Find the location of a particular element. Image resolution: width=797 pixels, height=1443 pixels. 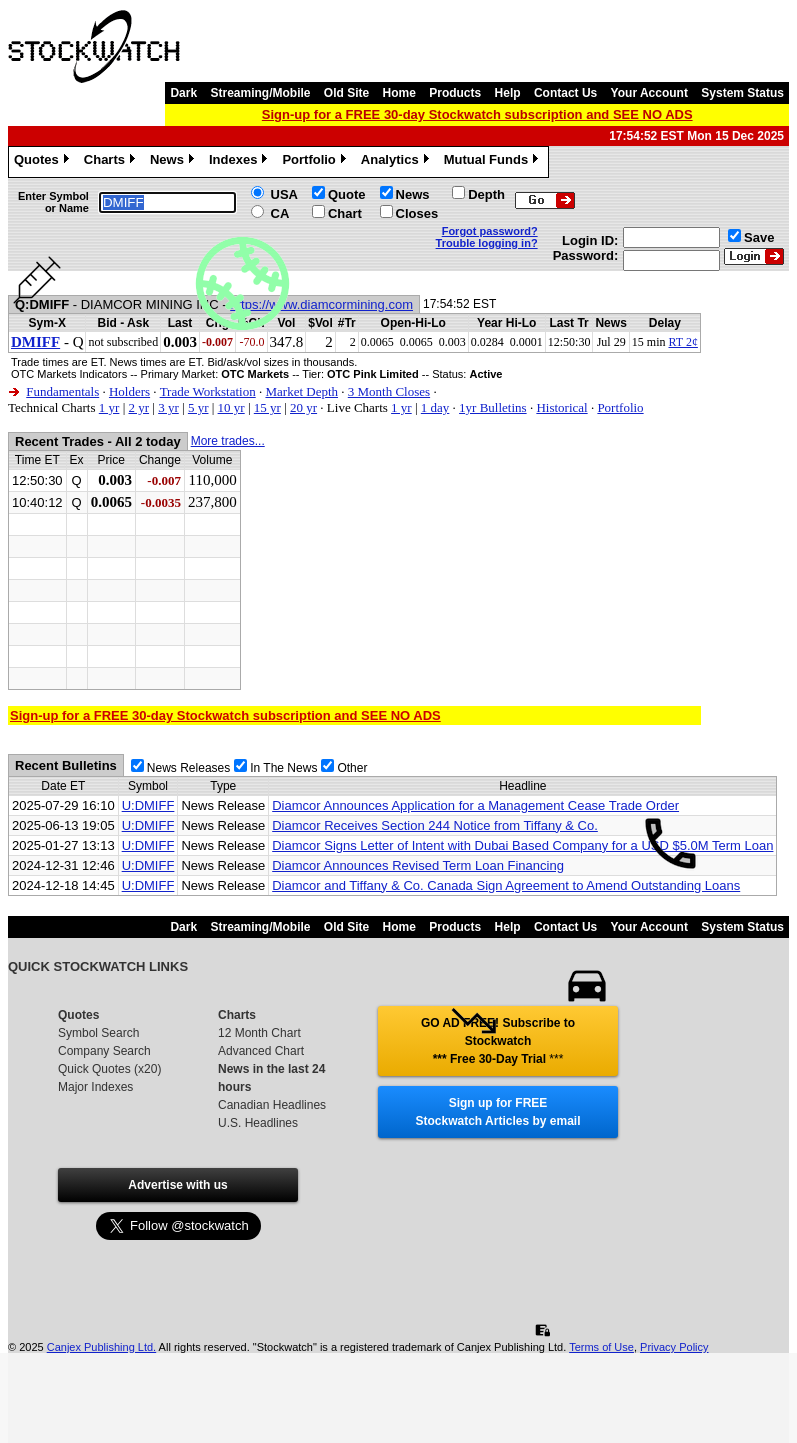

access vehicle or car-related settings is located at coordinates (587, 986).